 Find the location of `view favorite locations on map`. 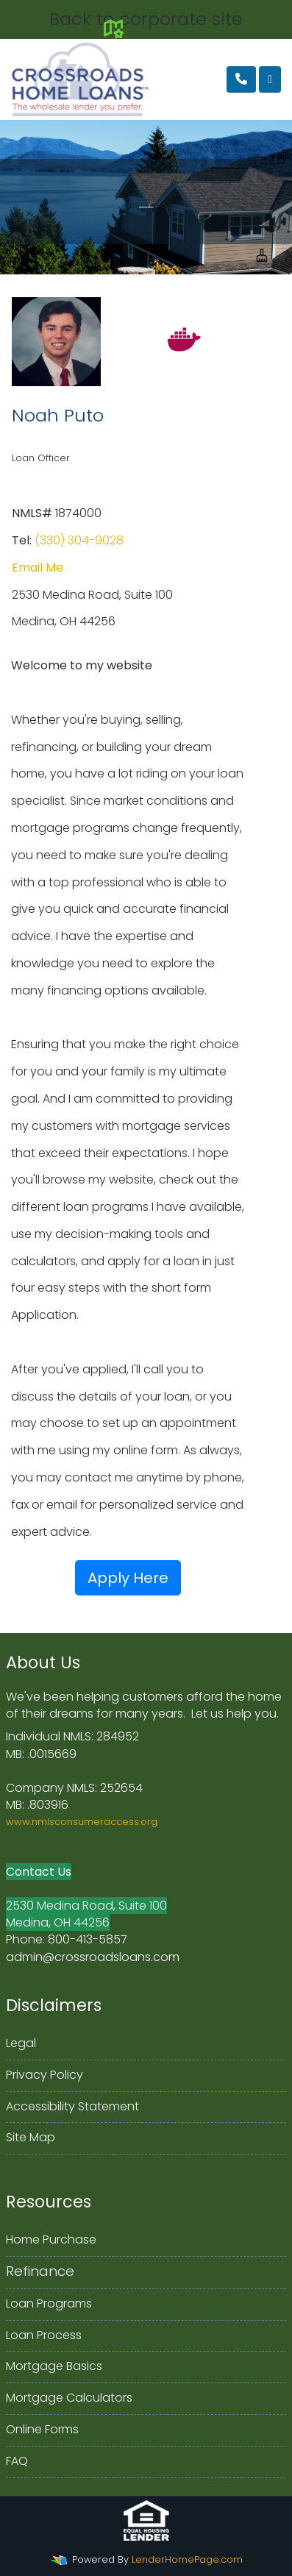

view favorite locations on map is located at coordinates (113, 28).